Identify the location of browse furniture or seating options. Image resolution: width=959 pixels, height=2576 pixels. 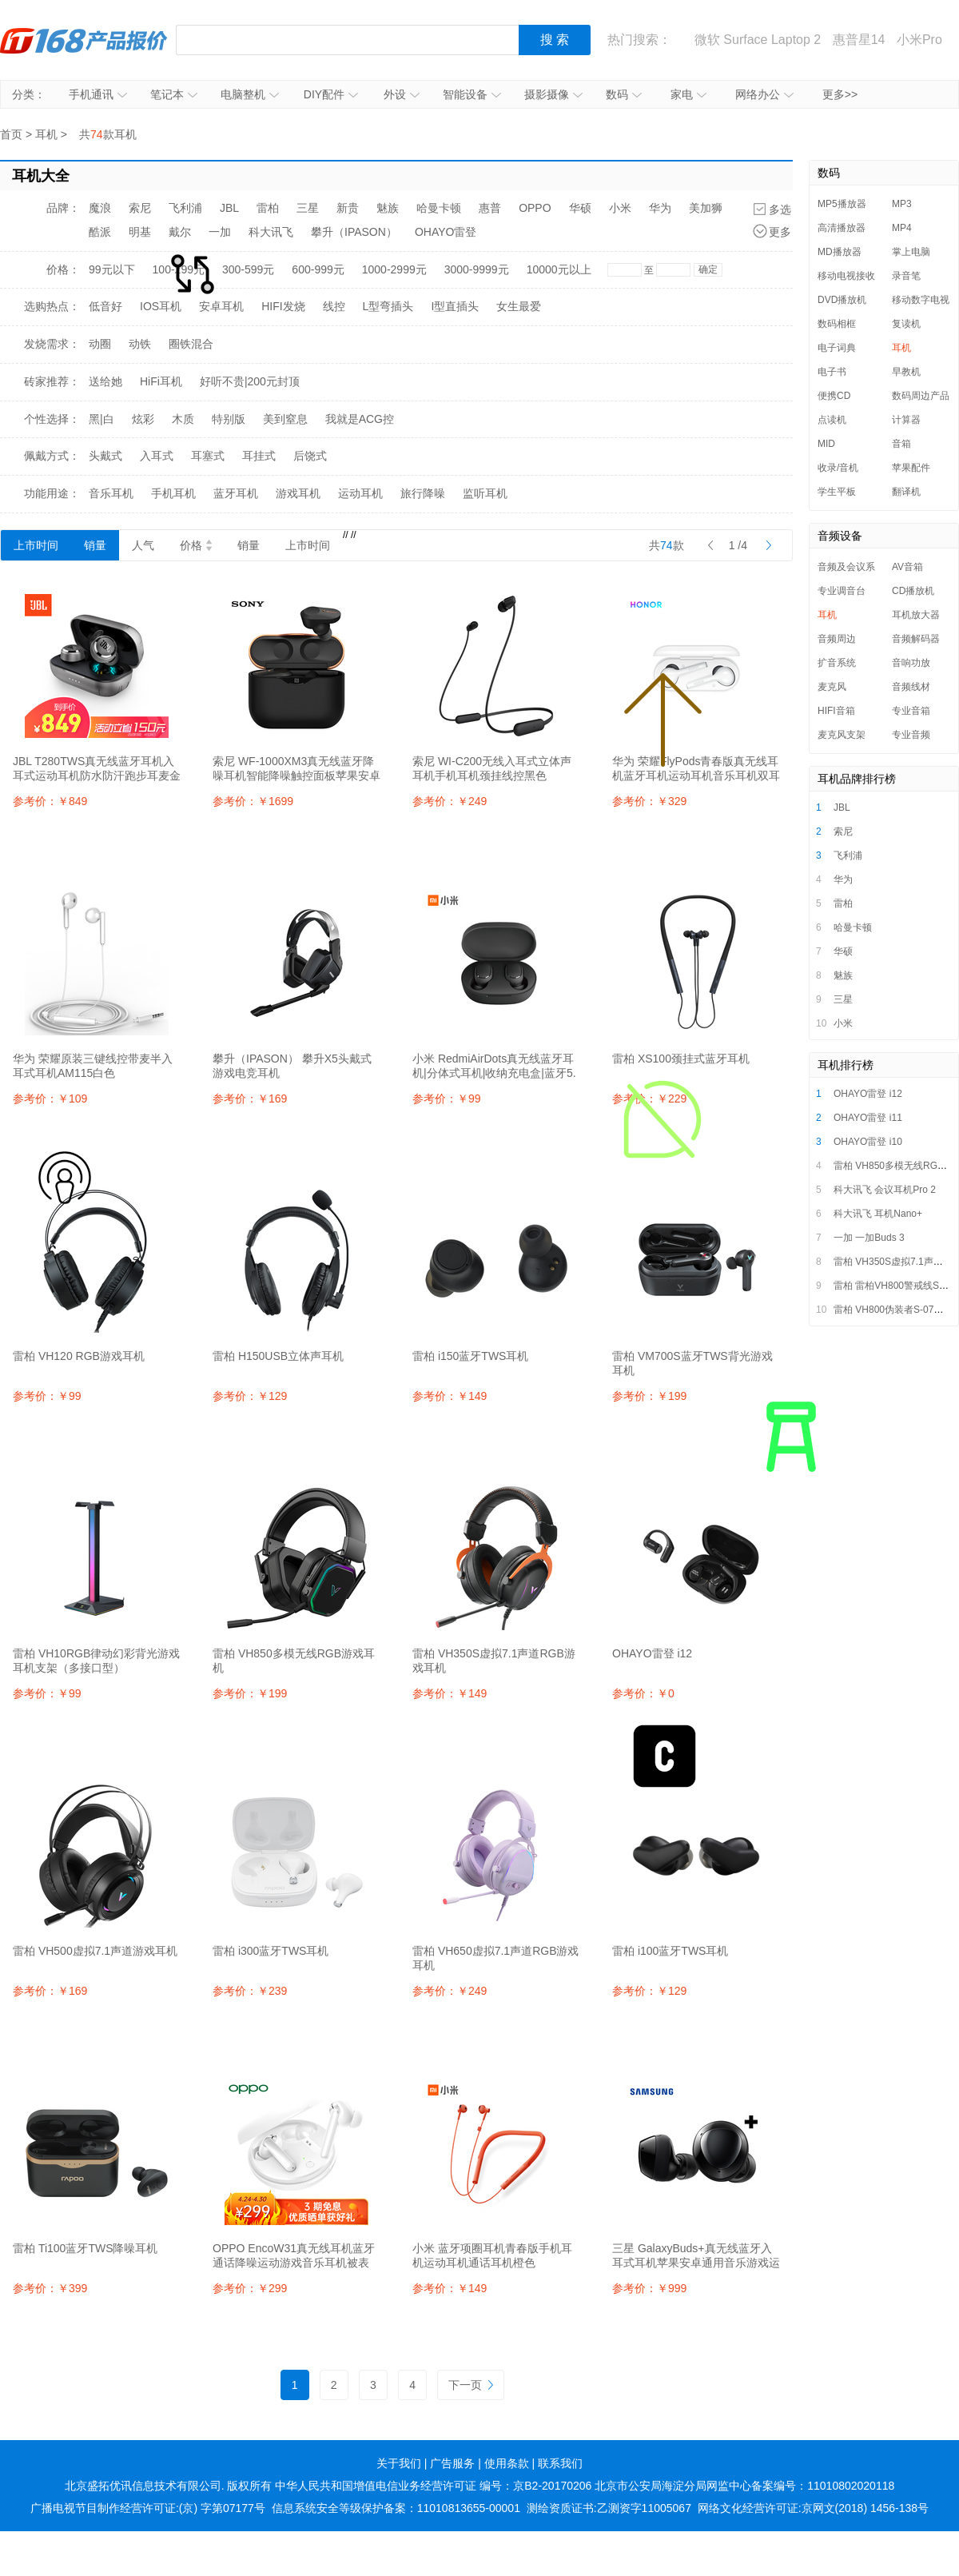
(791, 1437).